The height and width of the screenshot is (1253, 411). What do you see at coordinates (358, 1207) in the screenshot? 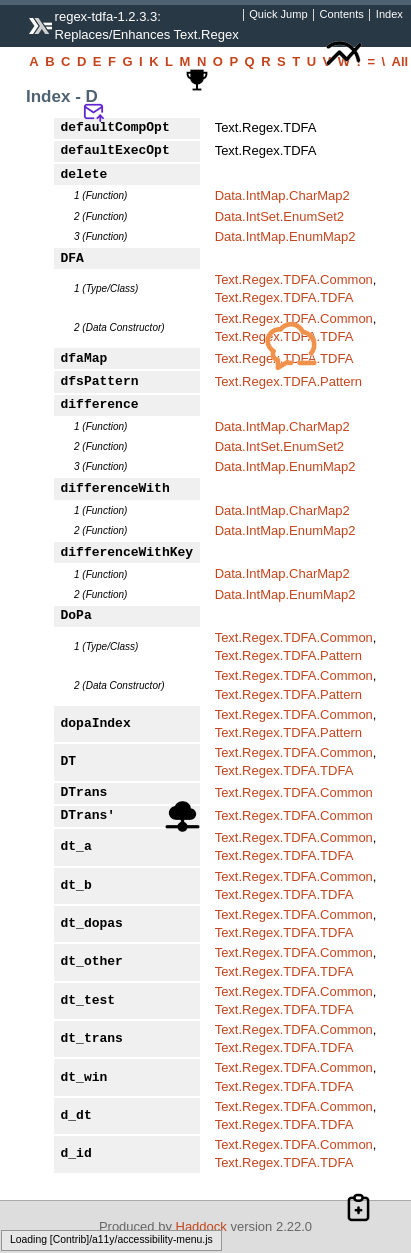
I see `add a new note or item to clipboard` at bounding box center [358, 1207].